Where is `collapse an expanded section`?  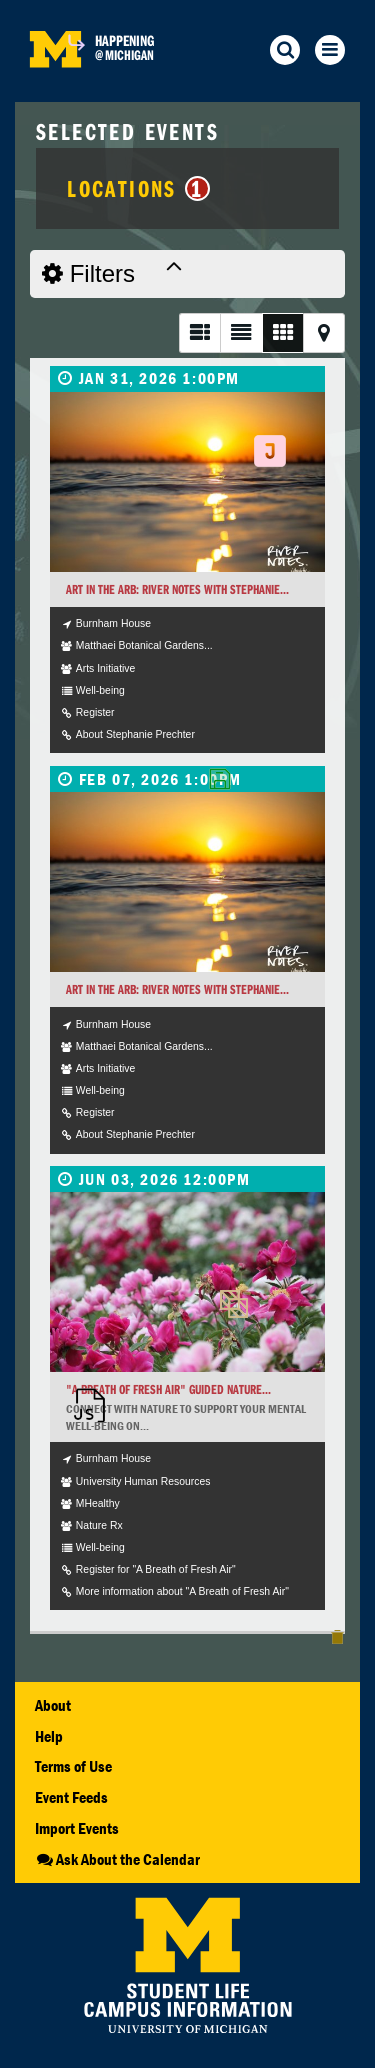
collapse an expanded section is located at coordinates (174, 270).